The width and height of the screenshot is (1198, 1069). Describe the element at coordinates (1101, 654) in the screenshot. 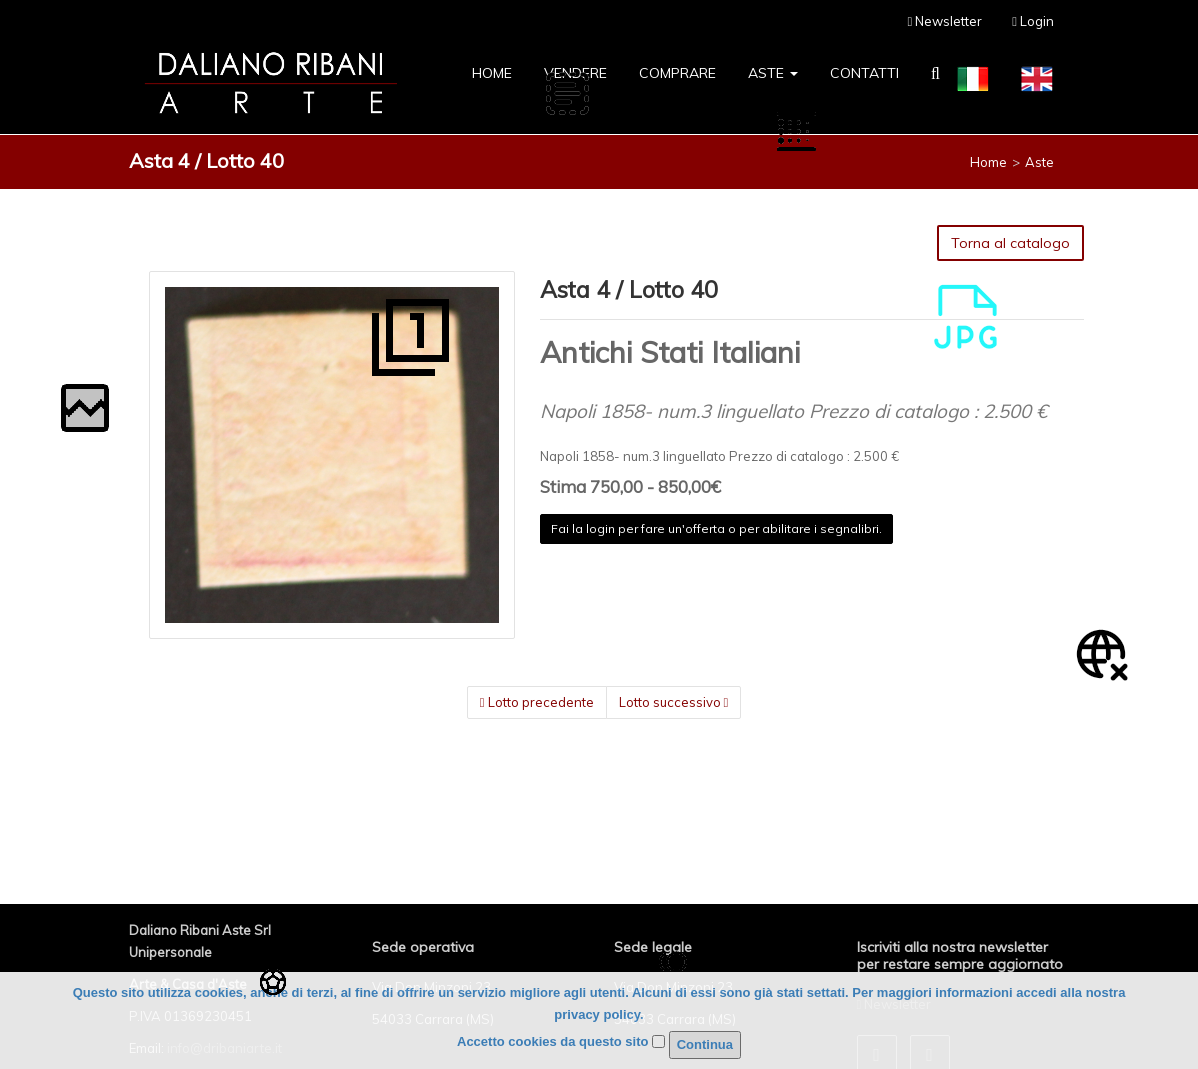

I see `indicates no internet connection` at that location.